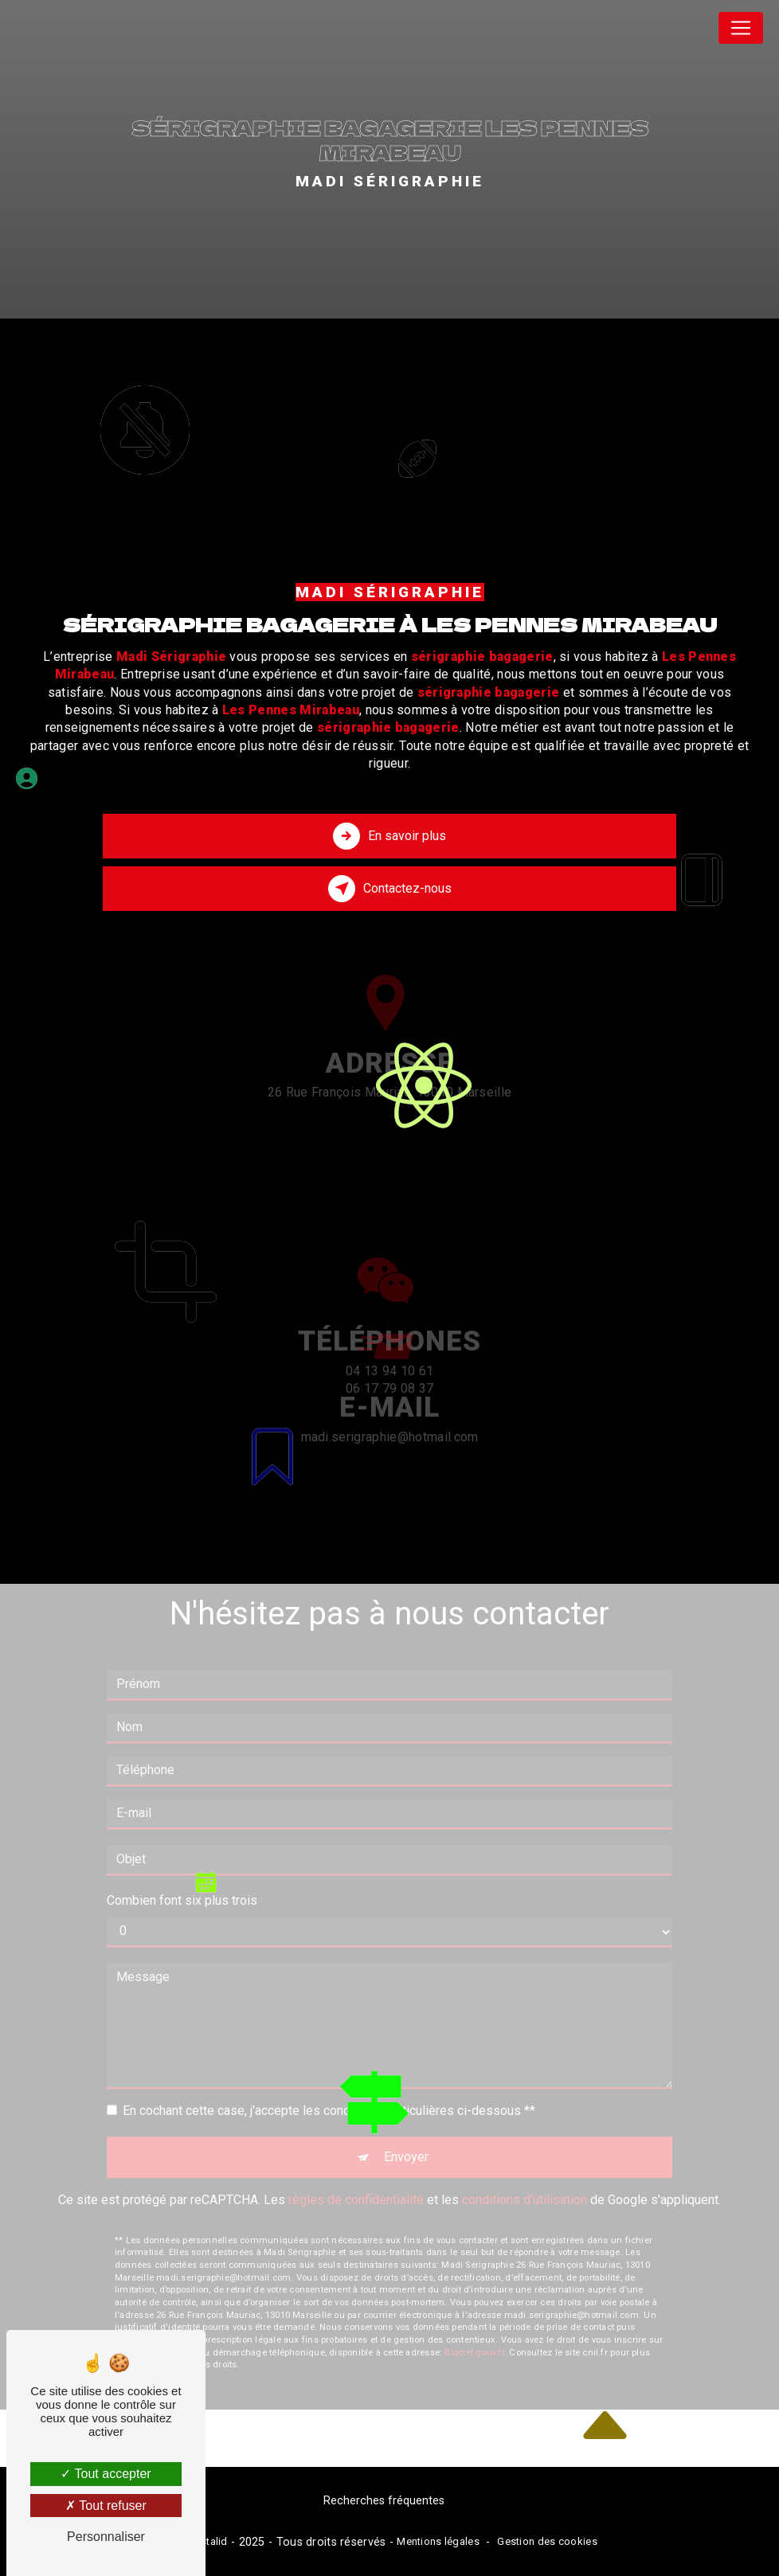 The height and width of the screenshot is (2576, 779). Describe the element at coordinates (605, 2425) in the screenshot. I see `collapse an expanded section` at that location.